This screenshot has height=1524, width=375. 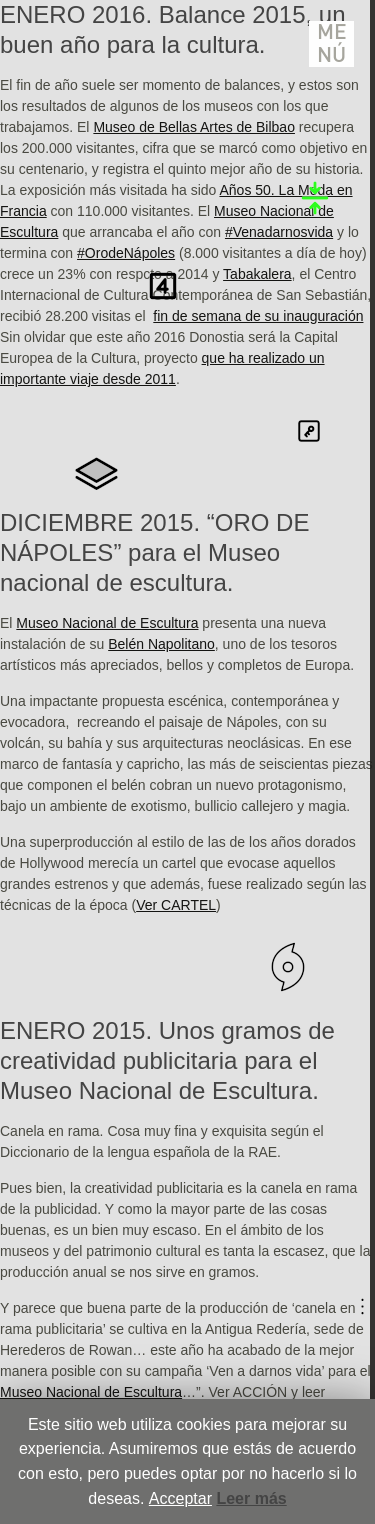 What do you see at coordinates (309, 431) in the screenshot?
I see `access security or authentication settings` at bounding box center [309, 431].